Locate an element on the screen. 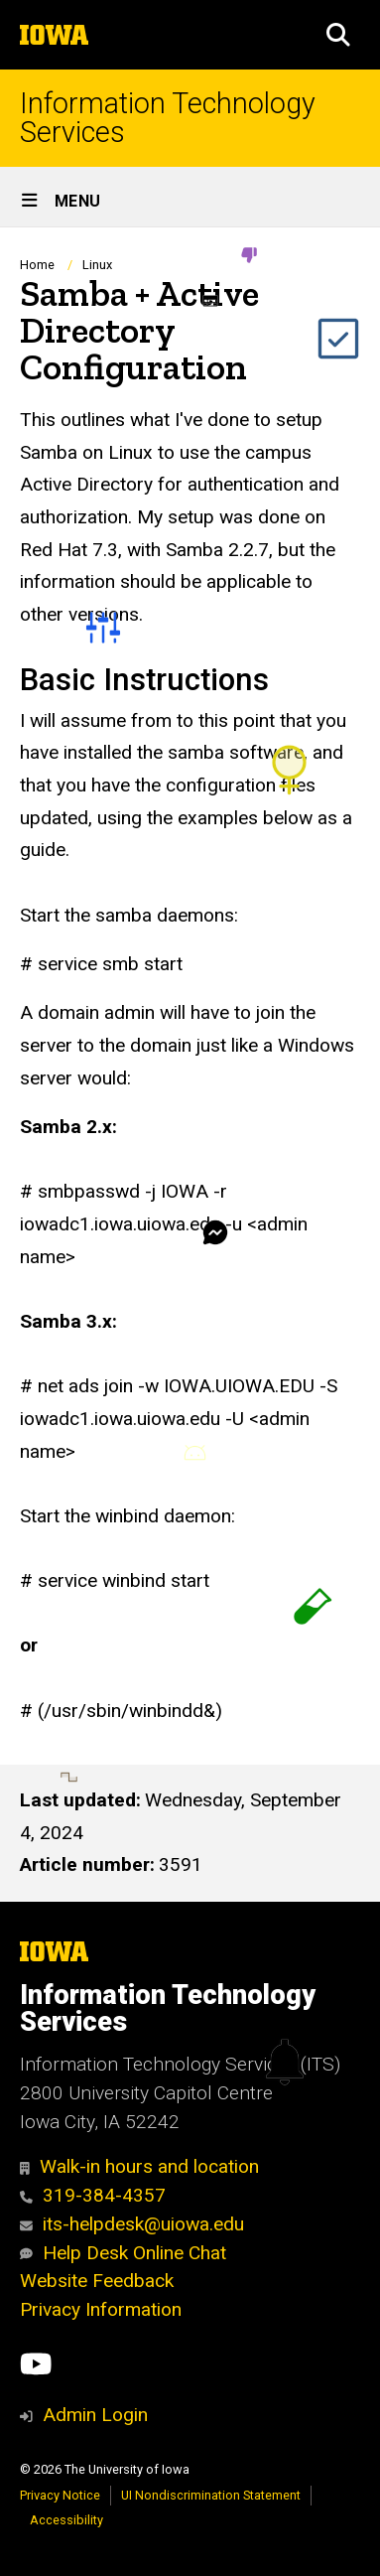 The image size is (380, 2576). android device or platform indicator is located at coordinates (194, 1453).